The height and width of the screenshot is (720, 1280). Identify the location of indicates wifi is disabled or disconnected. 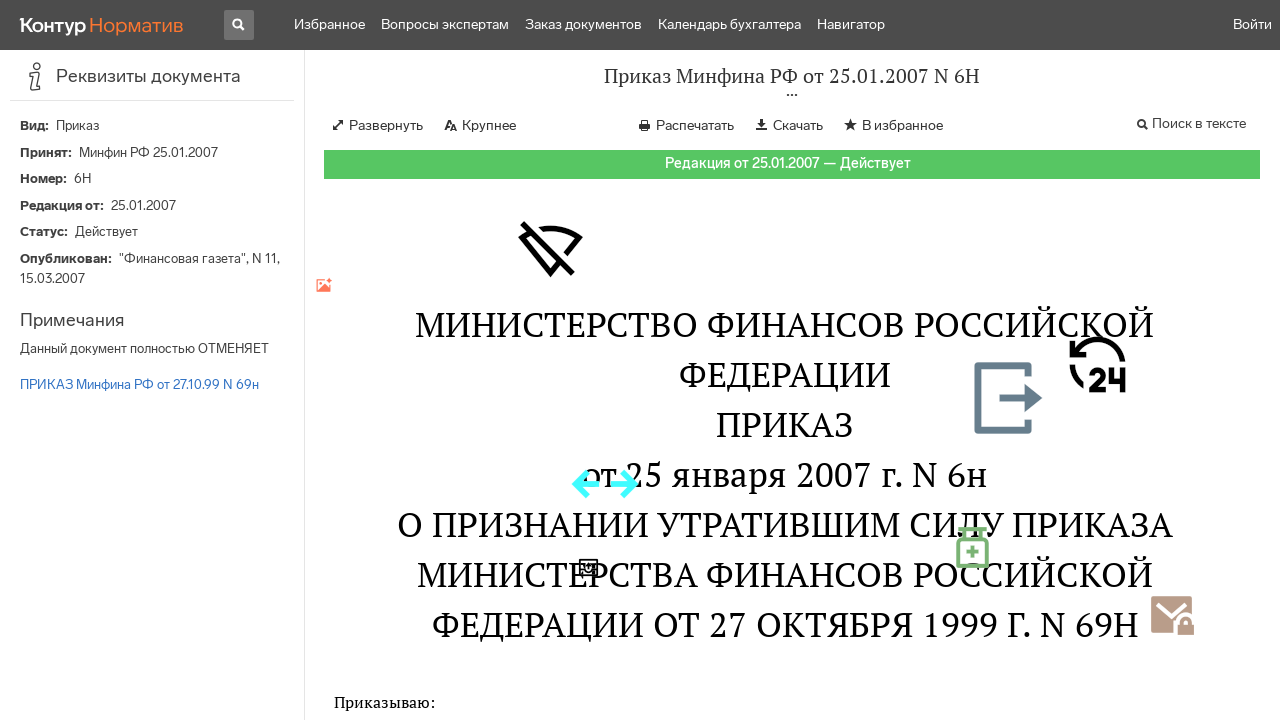
(550, 251).